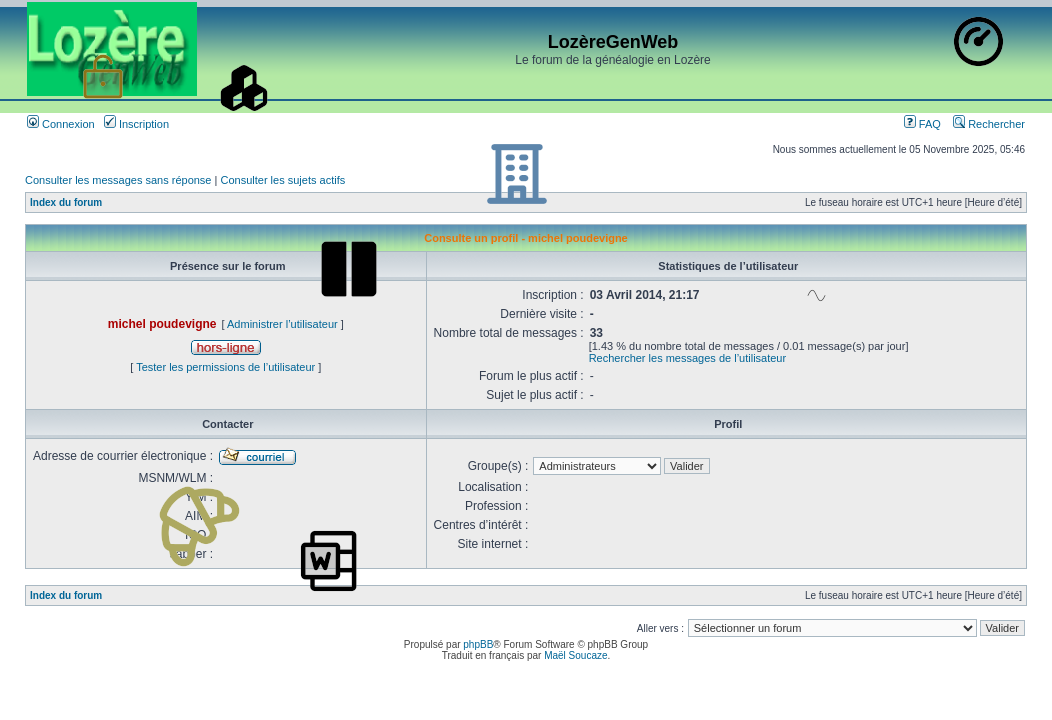  I want to click on view office or business location, so click(517, 174).